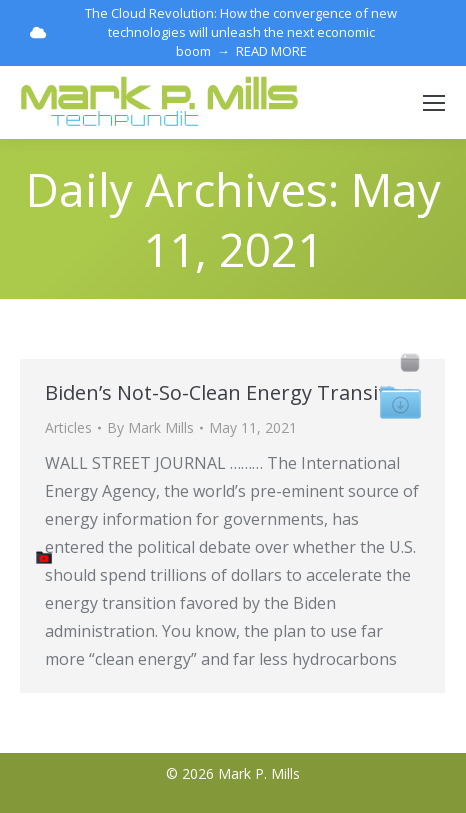  I want to click on open downloads folder, so click(400, 402).